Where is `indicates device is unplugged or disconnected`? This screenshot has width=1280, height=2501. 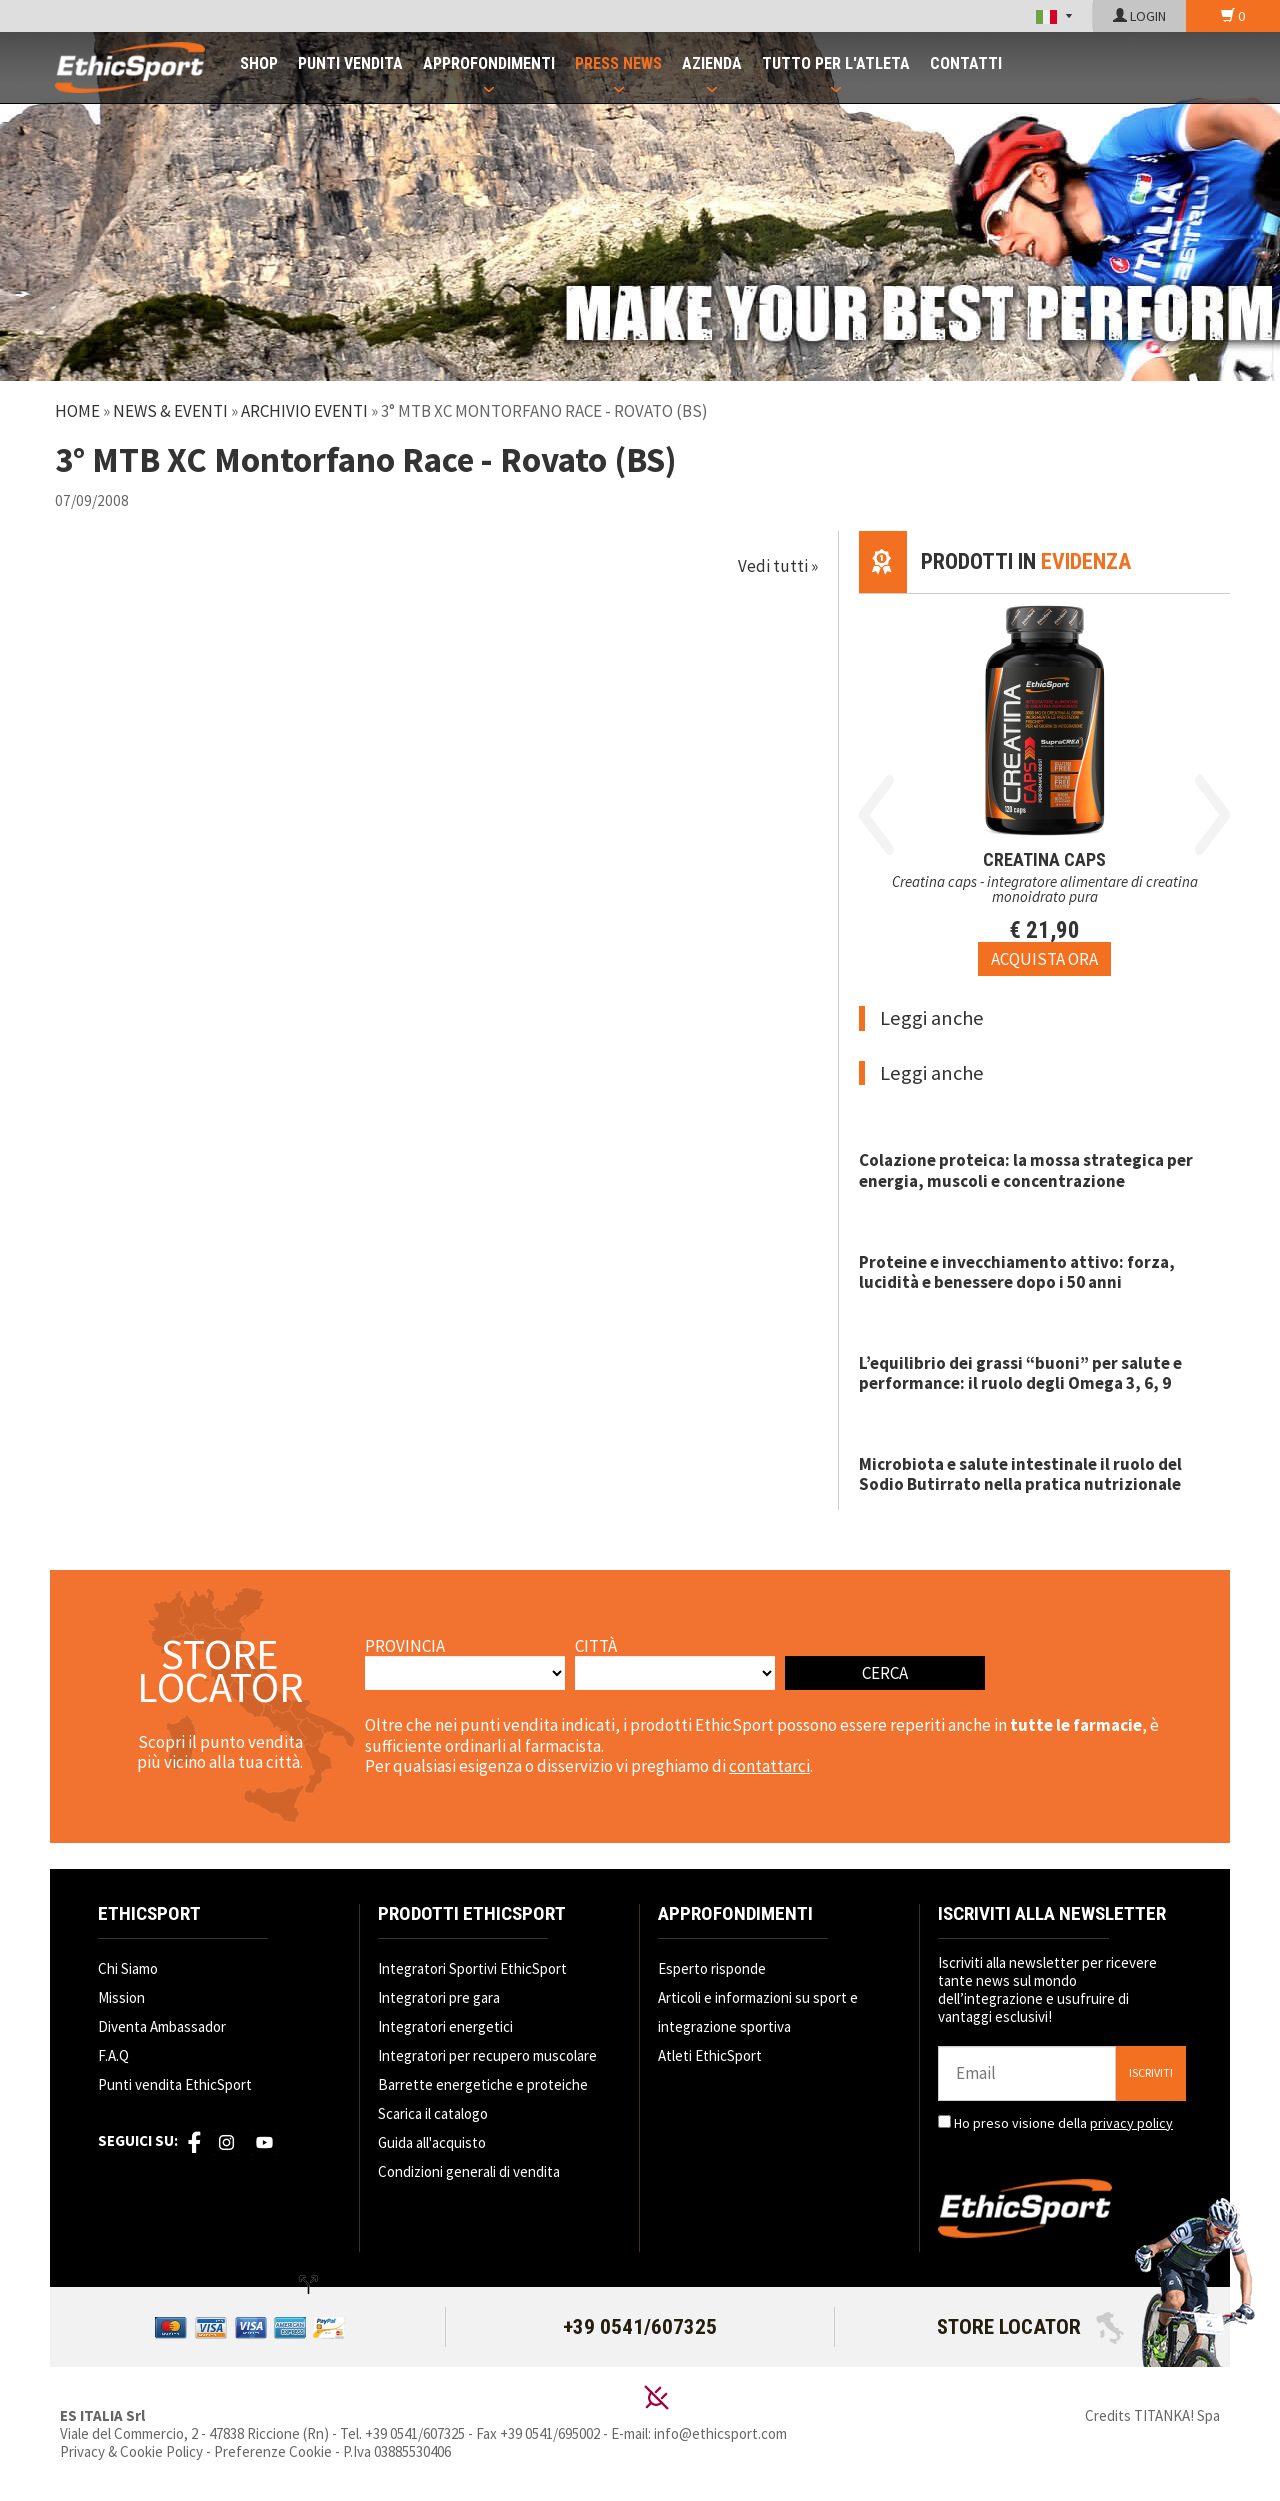
indicates device is unplugged or disconnected is located at coordinates (656, 2397).